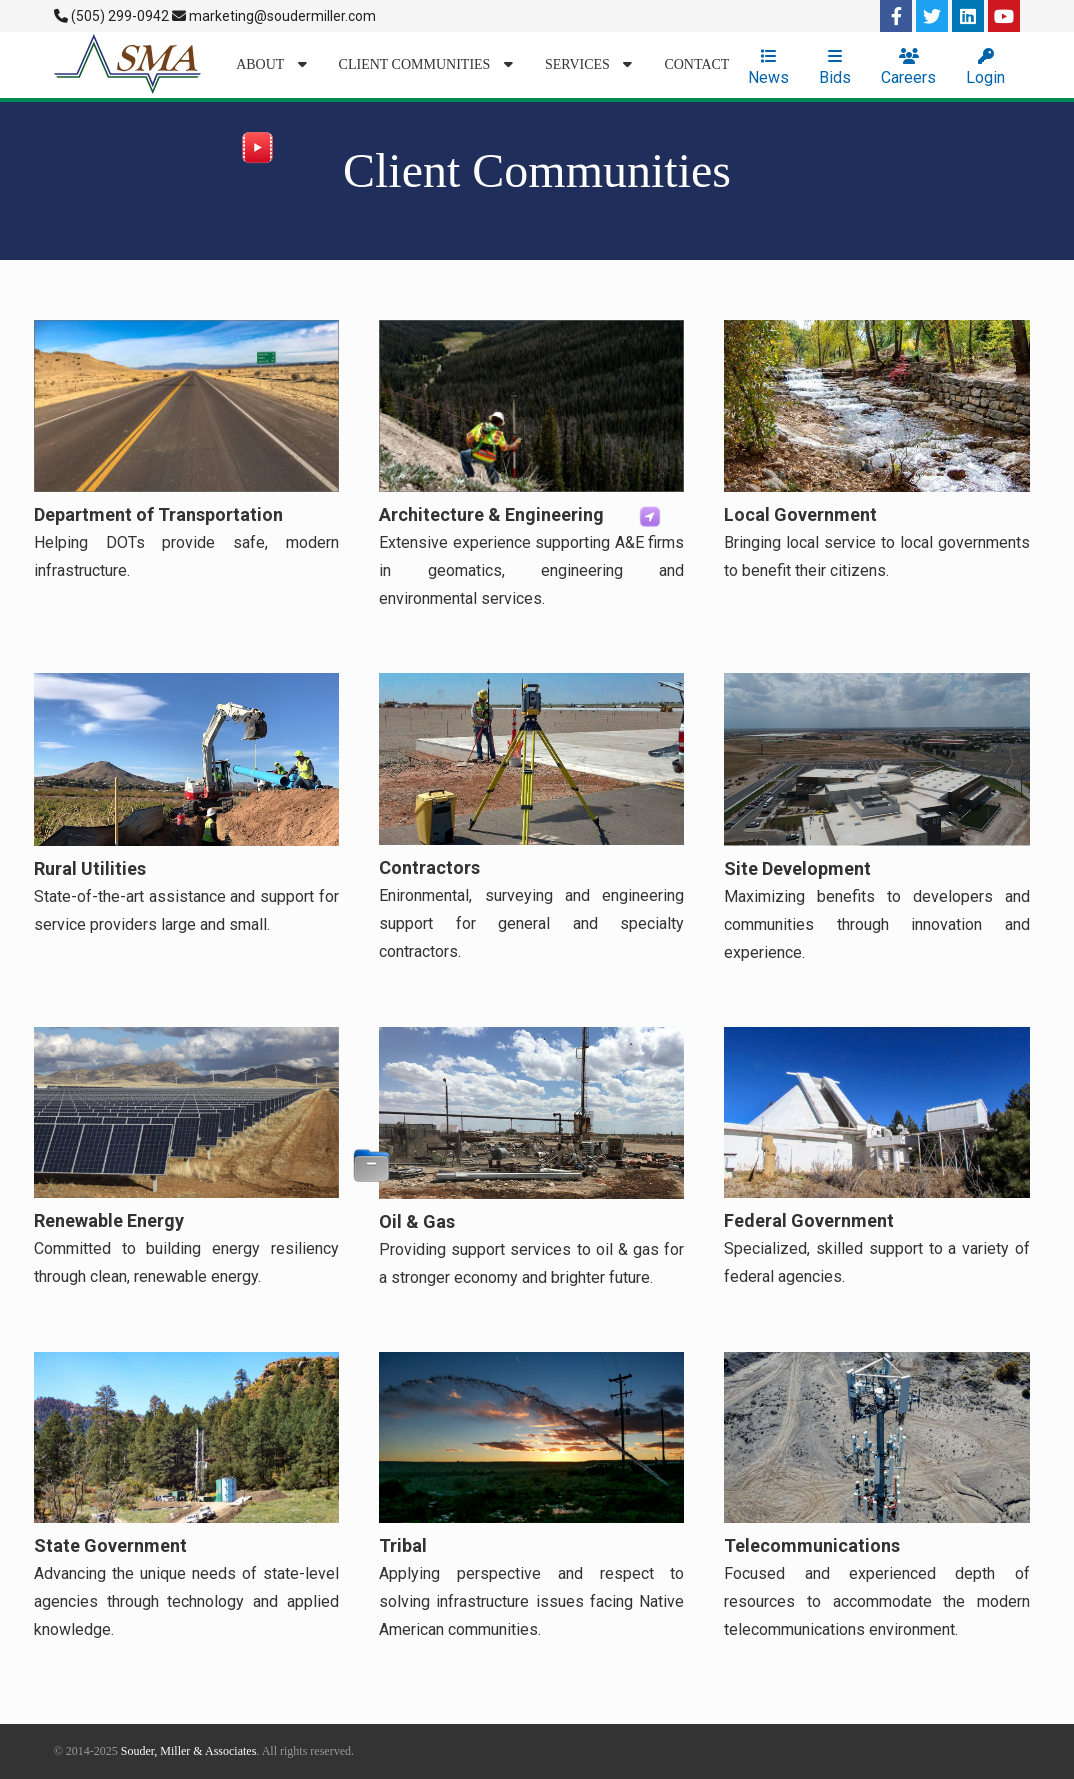 The width and height of the screenshot is (1074, 1779). What do you see at coordinates (257, 147) in the screenshot?
I see `open copypastegrab video downloader app` at bounding box center [257, 147].